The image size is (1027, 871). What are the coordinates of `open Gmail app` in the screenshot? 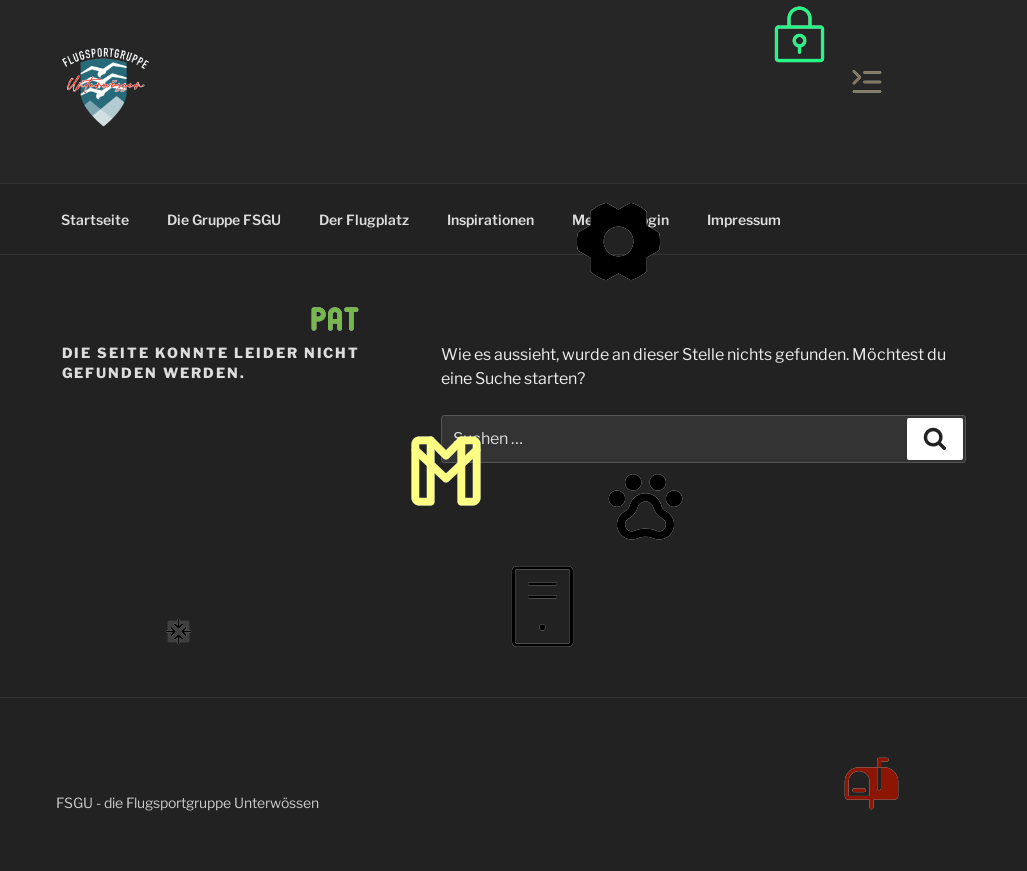 It's located at (446, 471).